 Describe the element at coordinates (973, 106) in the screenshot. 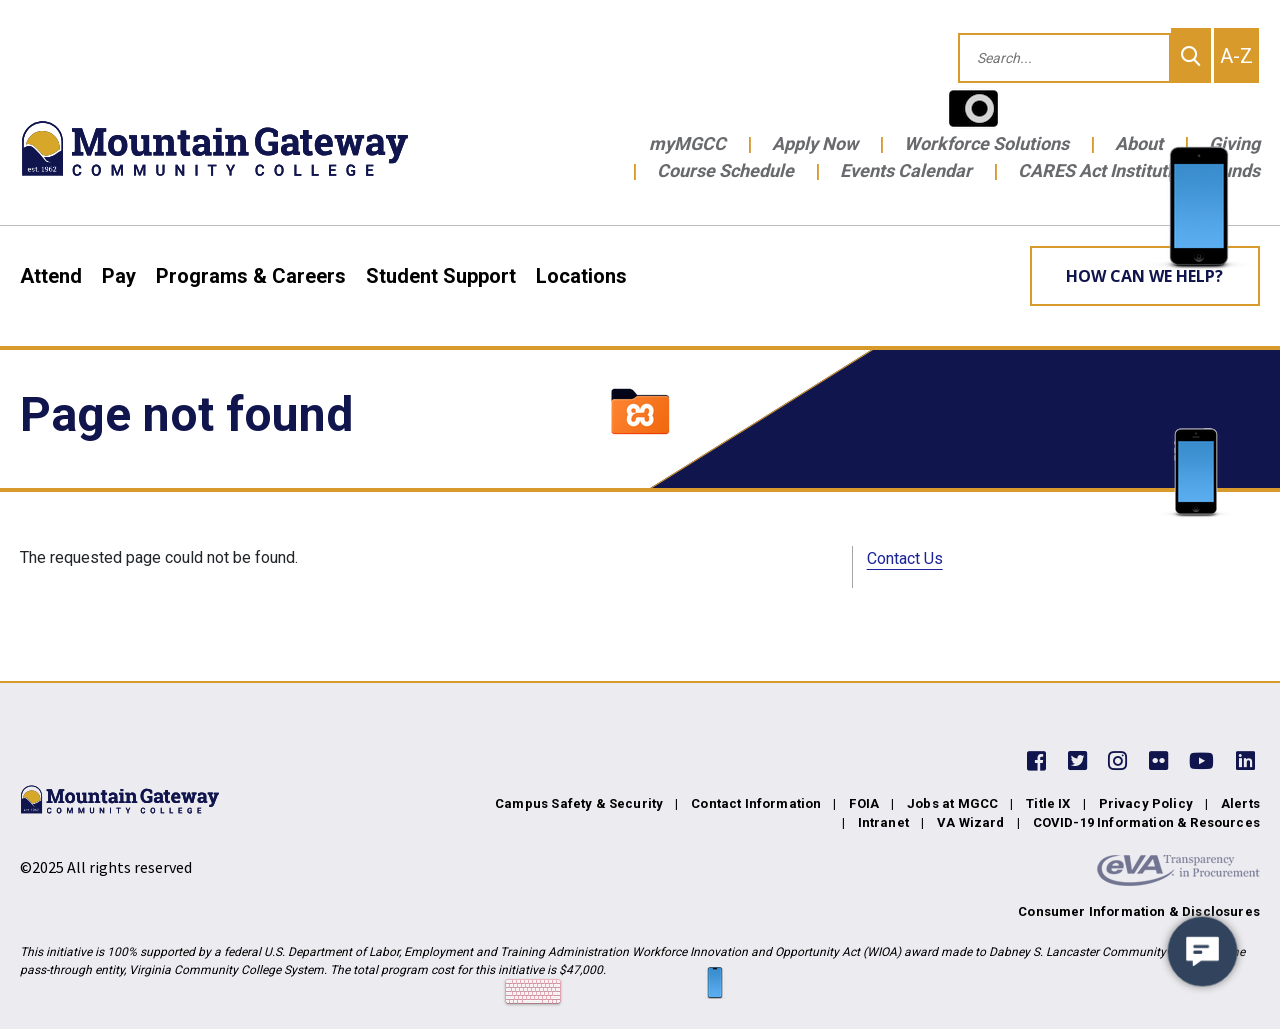

I see `ipod shuffle device in sidebar` at that location.